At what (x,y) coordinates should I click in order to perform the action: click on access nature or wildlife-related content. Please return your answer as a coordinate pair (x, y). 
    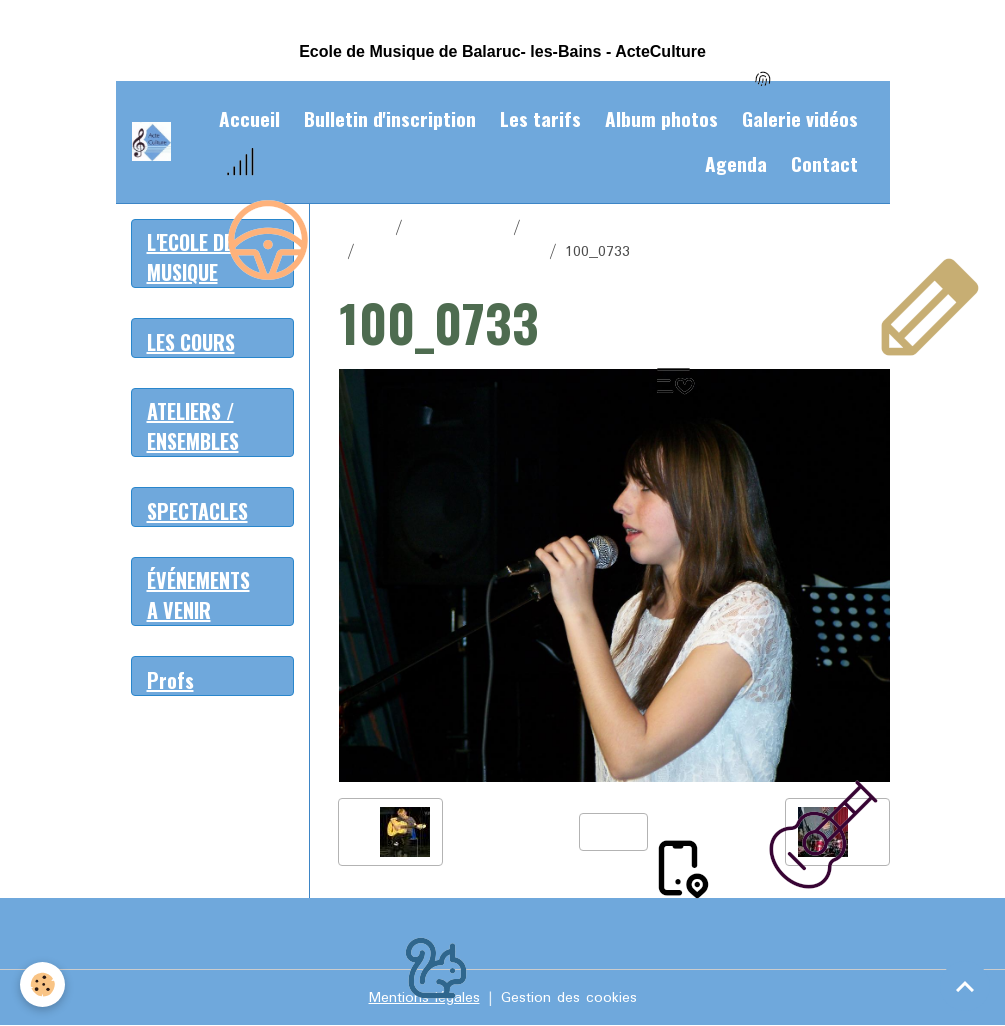
    Looking at the image, I should click on (436, 968).